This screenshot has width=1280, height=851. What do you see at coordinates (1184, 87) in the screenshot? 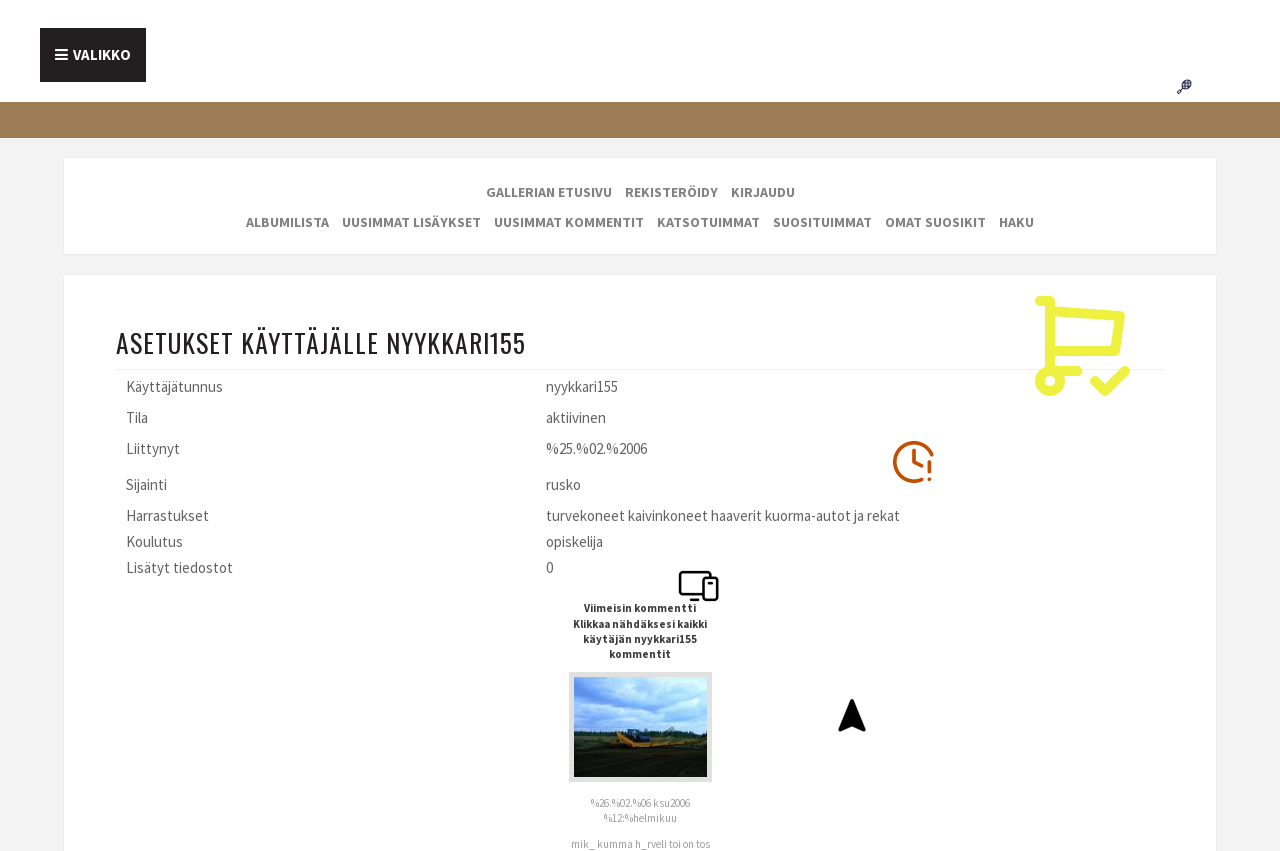
I see `access tennis or racquet sports features` at bounding box center [1184, 87].